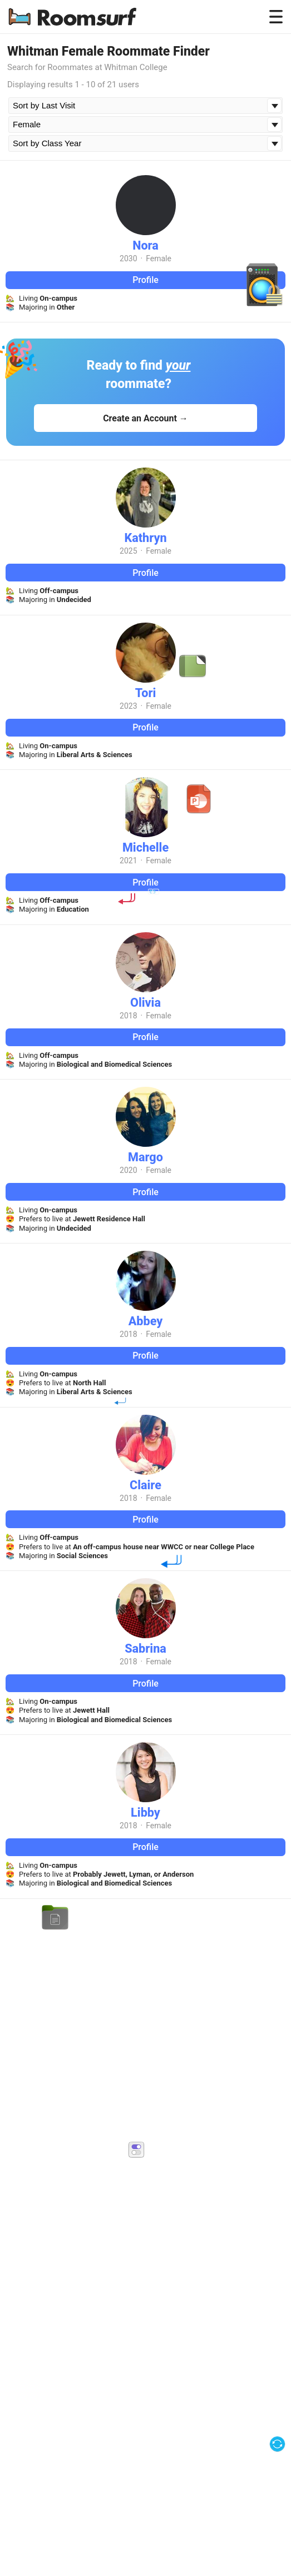 The image size is (291, 2576). Describe the element at coordinates (193, 666) in the screenshot. I see `change desktop wallpaper settings` at that location.